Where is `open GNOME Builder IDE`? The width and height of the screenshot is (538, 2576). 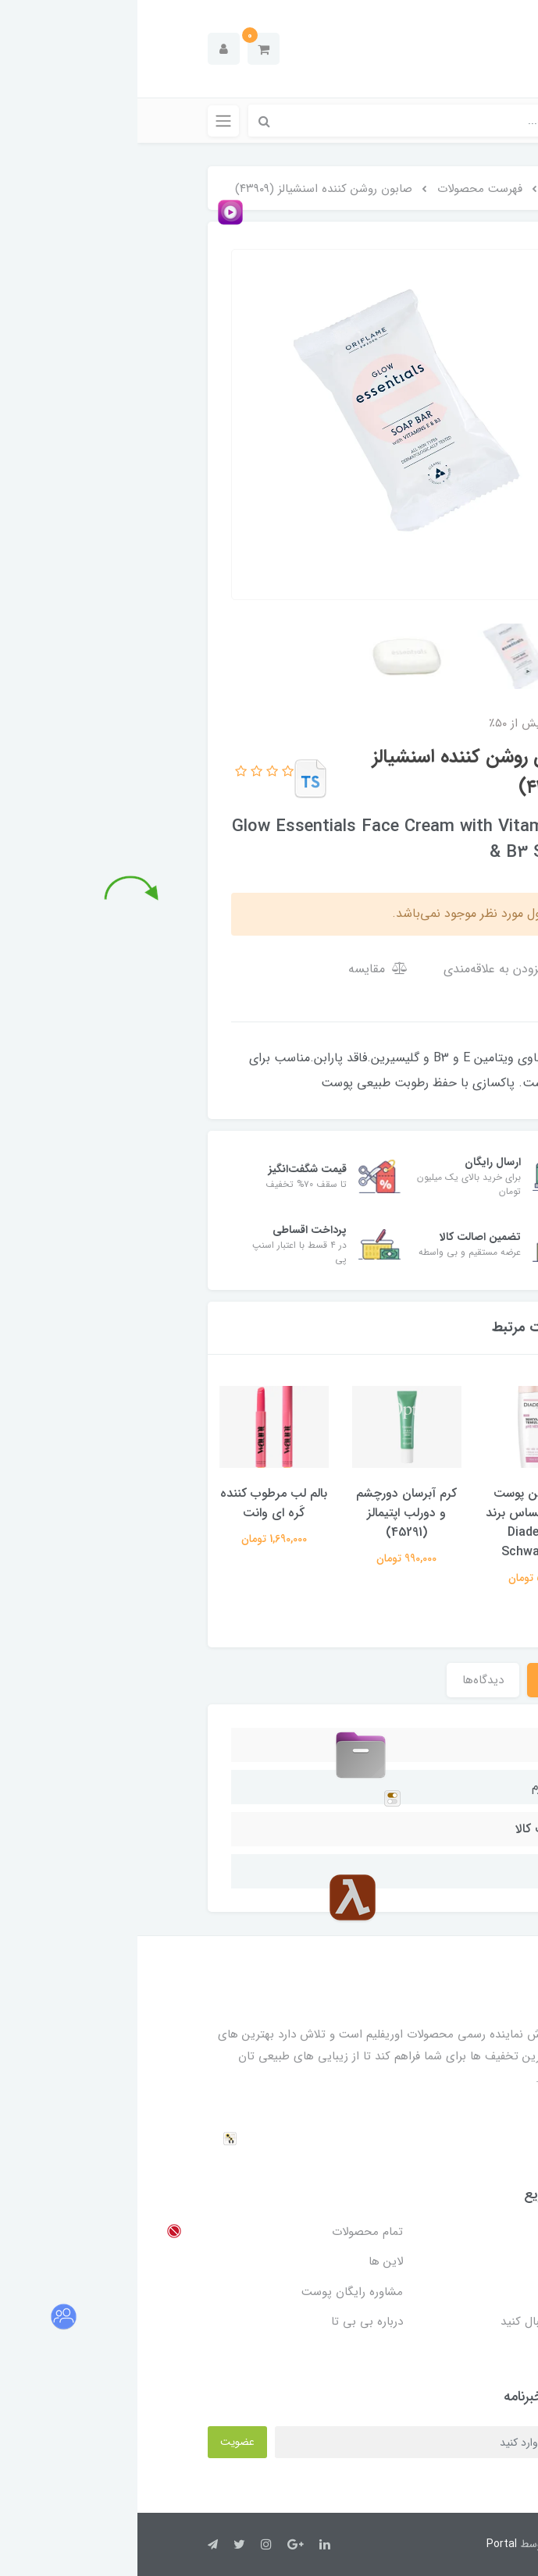
open GNOME Builder IDE is located at coordinates (230, 2138).